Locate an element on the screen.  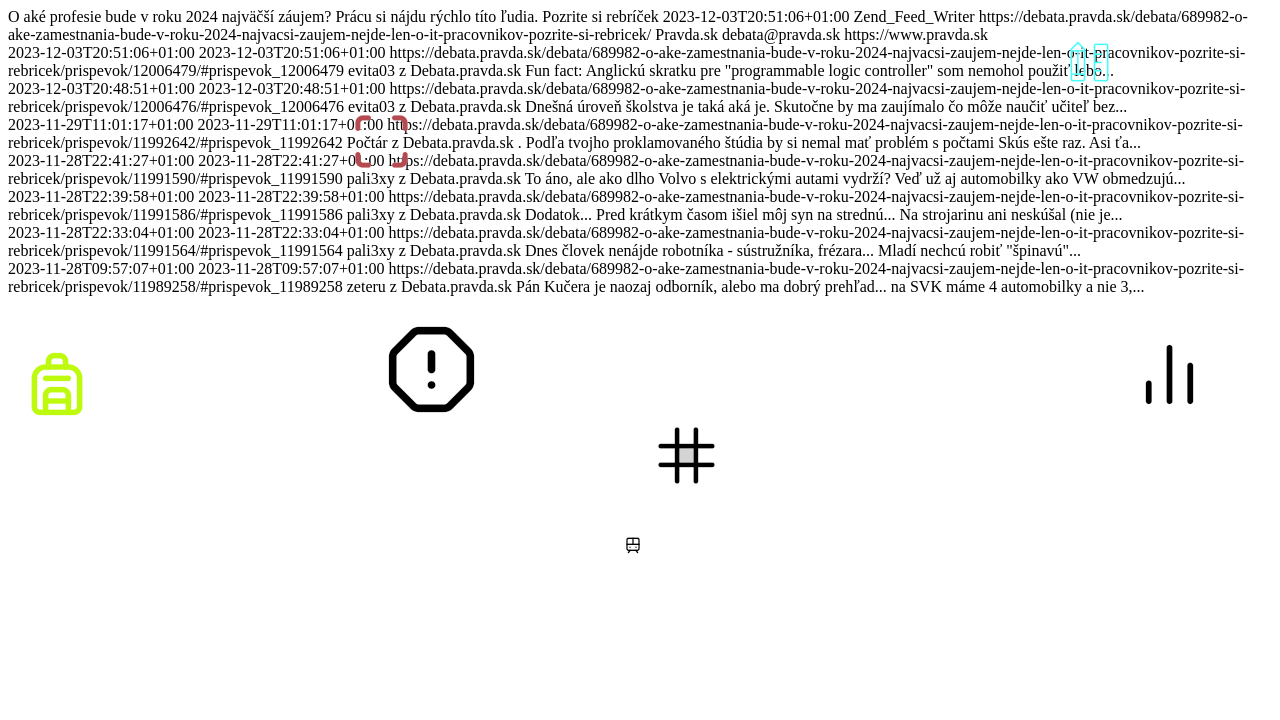
access design or drawing tools is located at coordinates (1089, 62).